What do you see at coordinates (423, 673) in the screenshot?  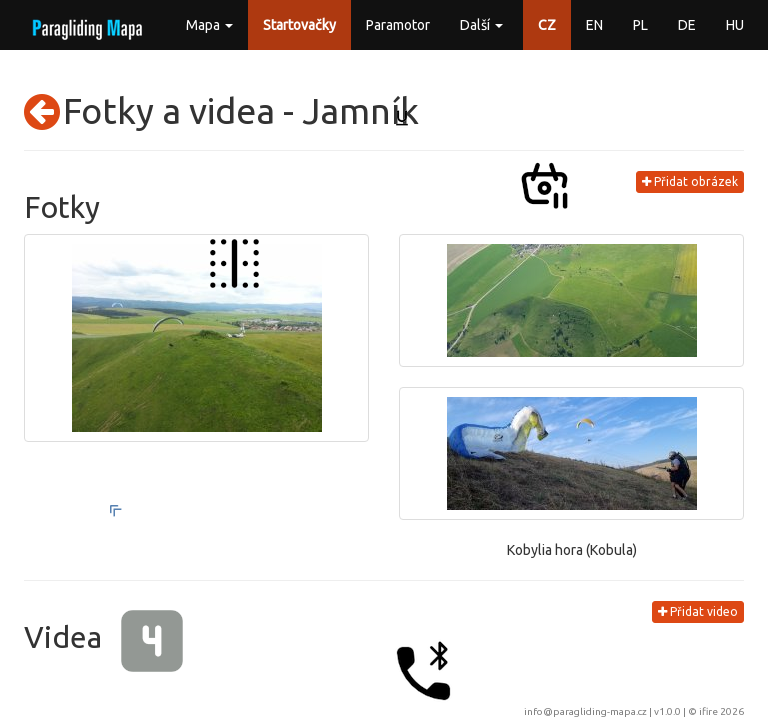 I see `phone call connected via bluetooth speaker` at bounding box center [423, 673].